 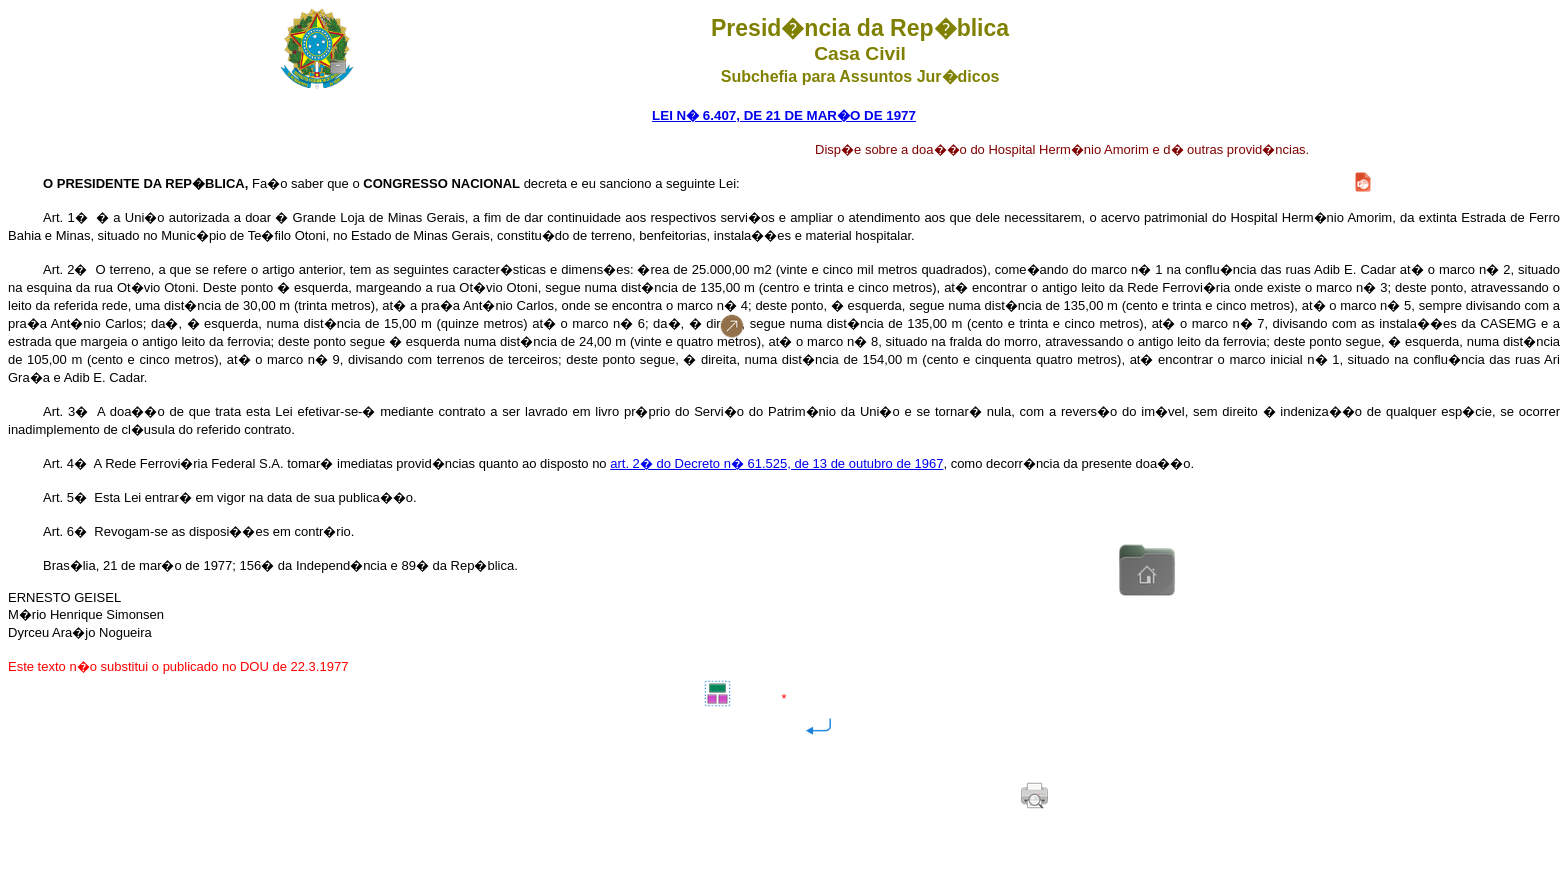 I want to click on reply to an email message, so click(x=818, y=725).